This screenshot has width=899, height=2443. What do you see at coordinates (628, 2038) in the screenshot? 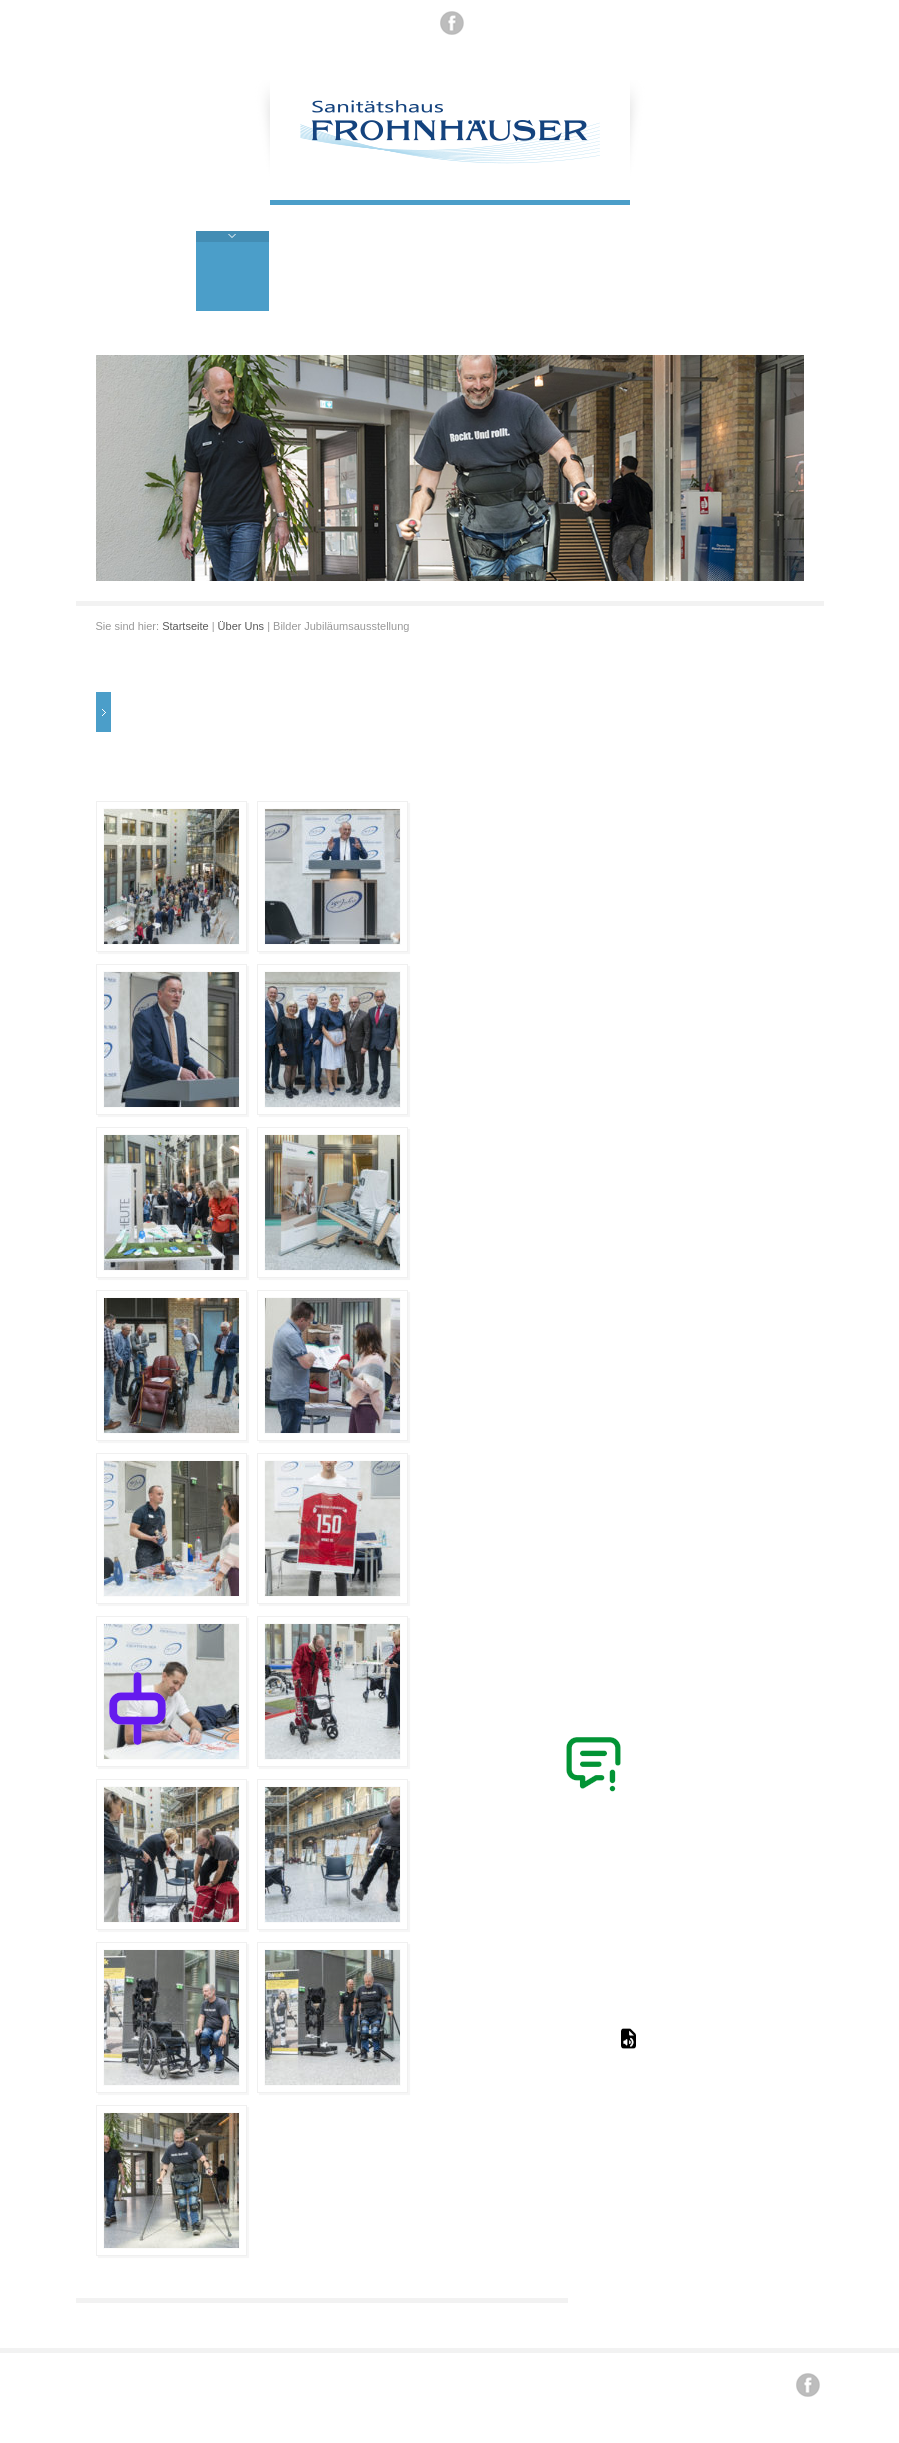
I see `open an audio file` at bounding box center [628, 2038].